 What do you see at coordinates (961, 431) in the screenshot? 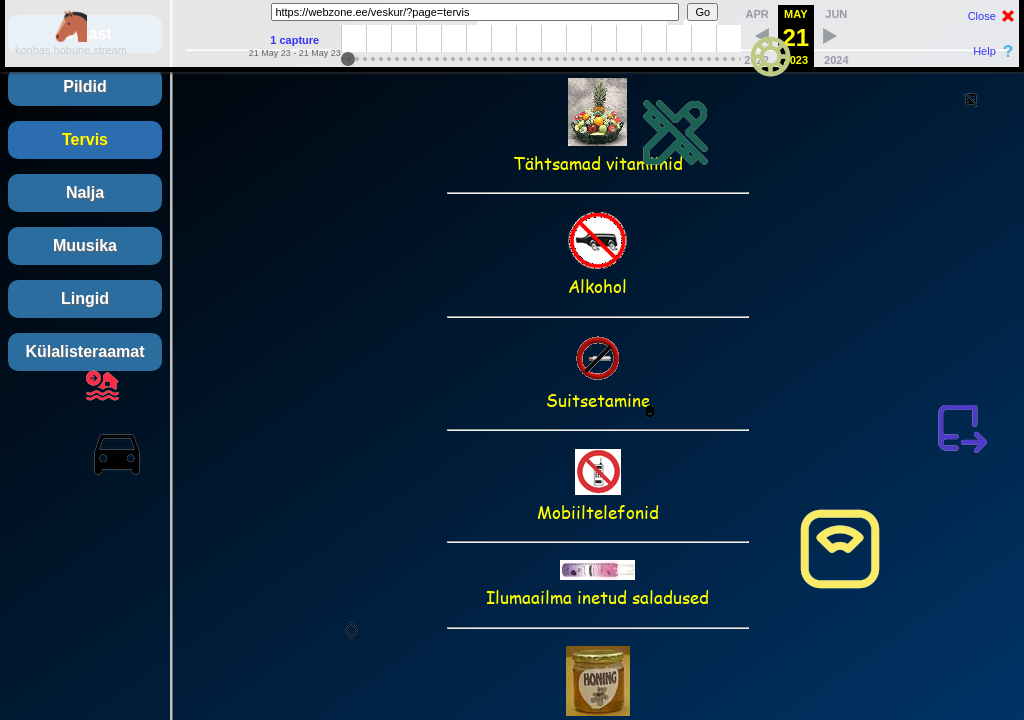
I see `pull changes from a remote repository` at bounding box center [961, 431].